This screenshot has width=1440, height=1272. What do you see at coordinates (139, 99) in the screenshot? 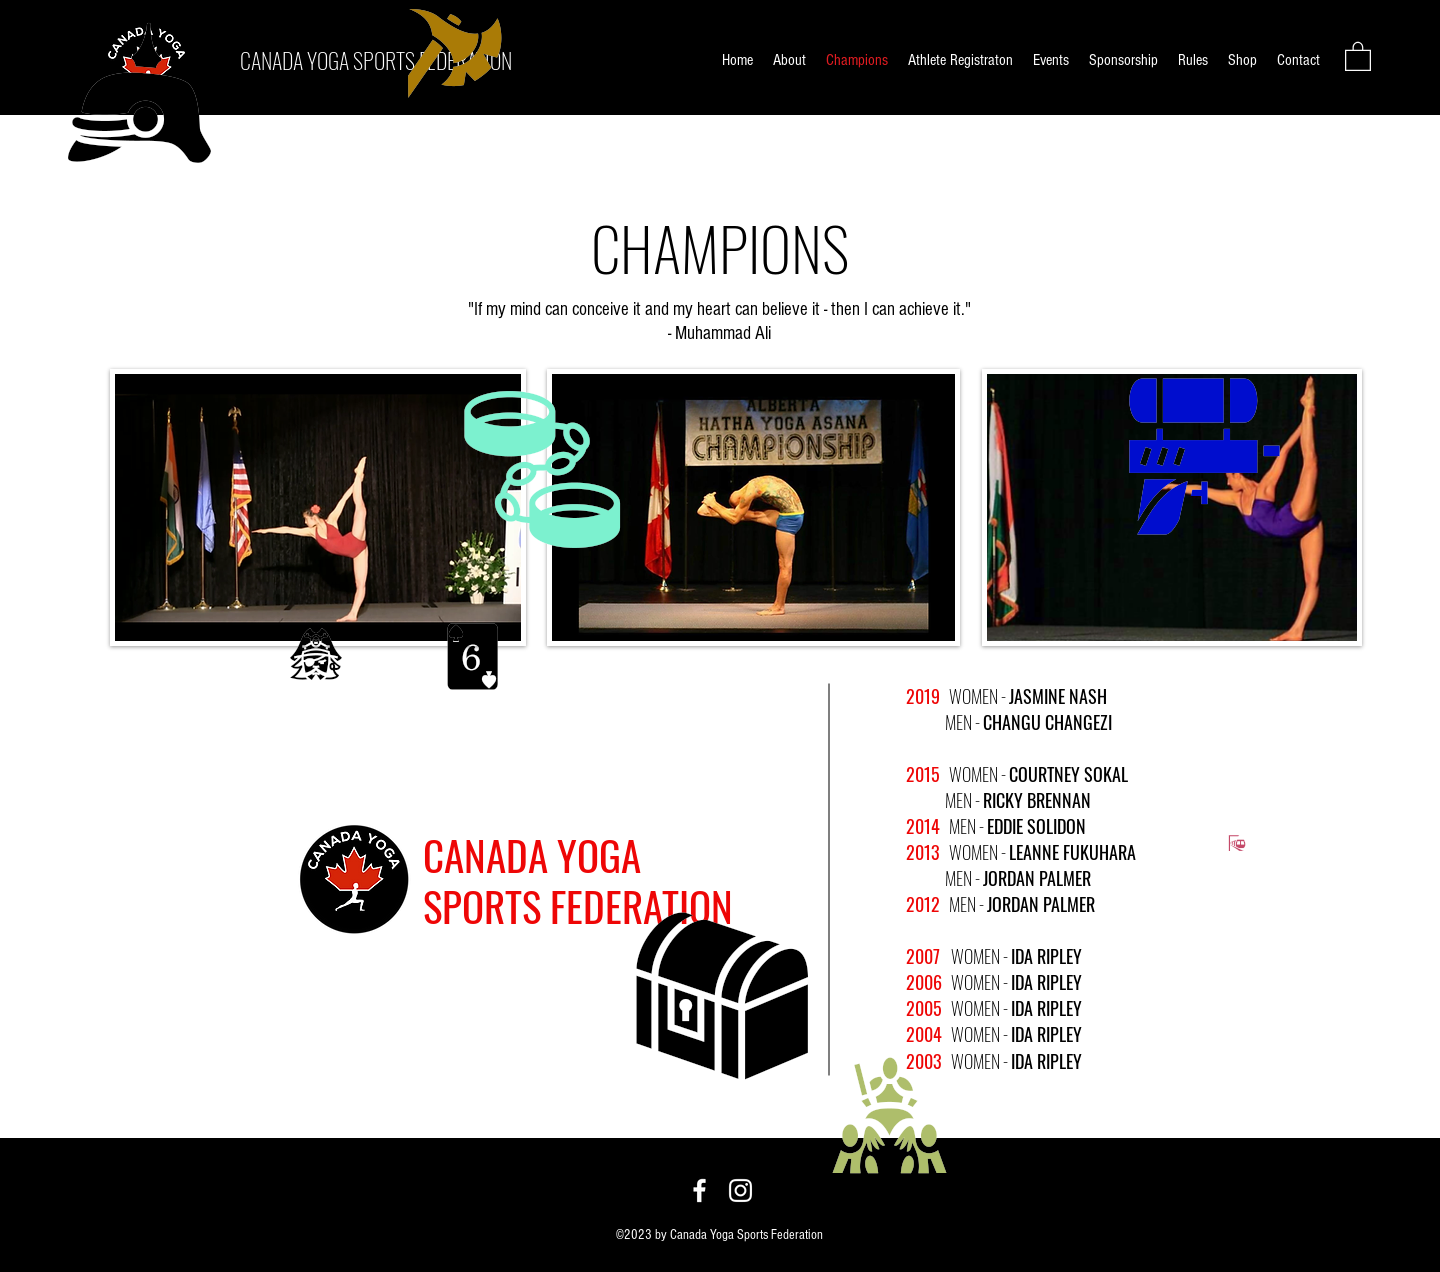
I see `select prussian/german historical faction` at bounding box center [139, 99].